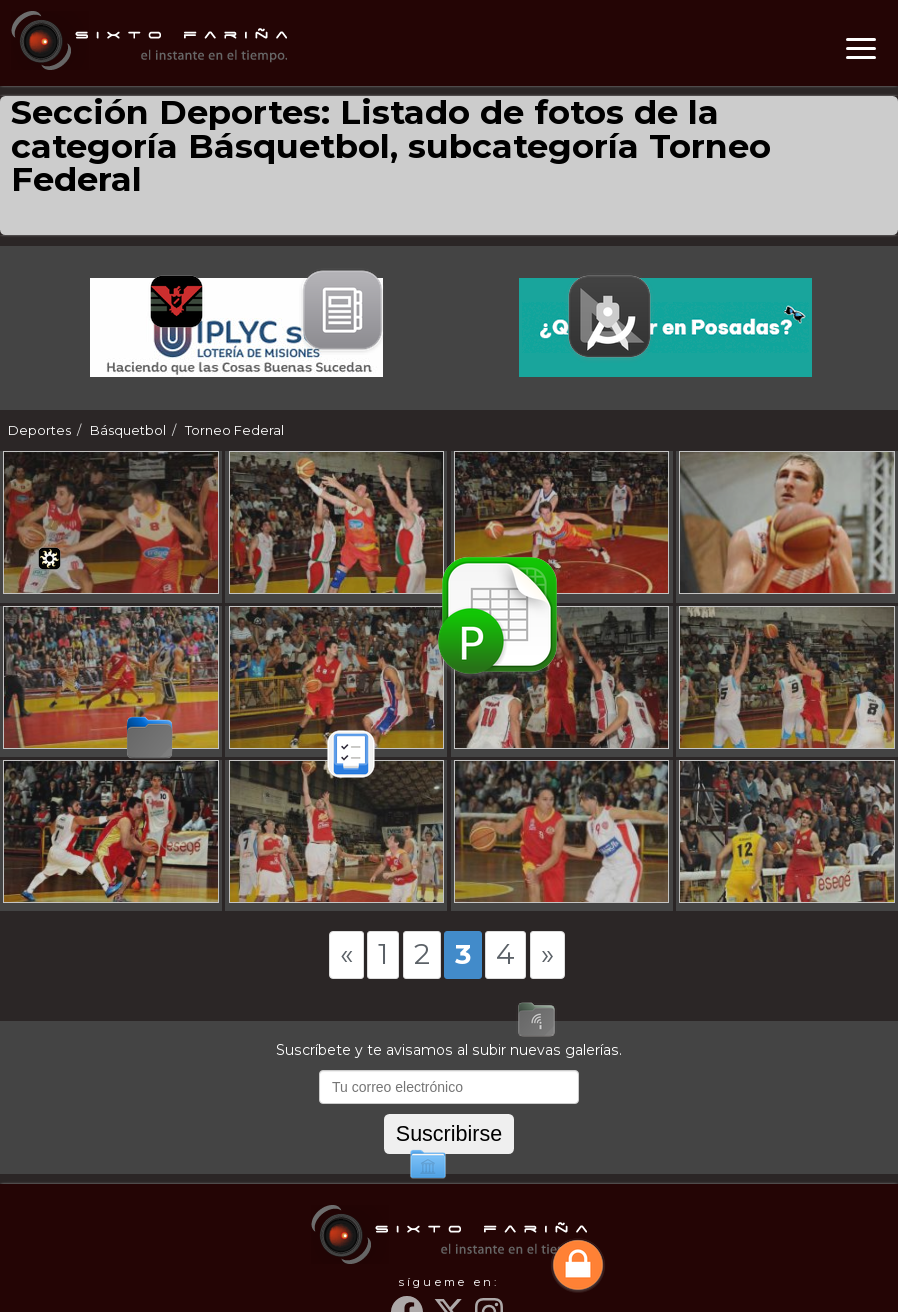 The width and height of the screenshot is (898, 1312). Describe the element at coordinates (351, 754) in the screenshot. I see `open work-related software or applications` at that location.